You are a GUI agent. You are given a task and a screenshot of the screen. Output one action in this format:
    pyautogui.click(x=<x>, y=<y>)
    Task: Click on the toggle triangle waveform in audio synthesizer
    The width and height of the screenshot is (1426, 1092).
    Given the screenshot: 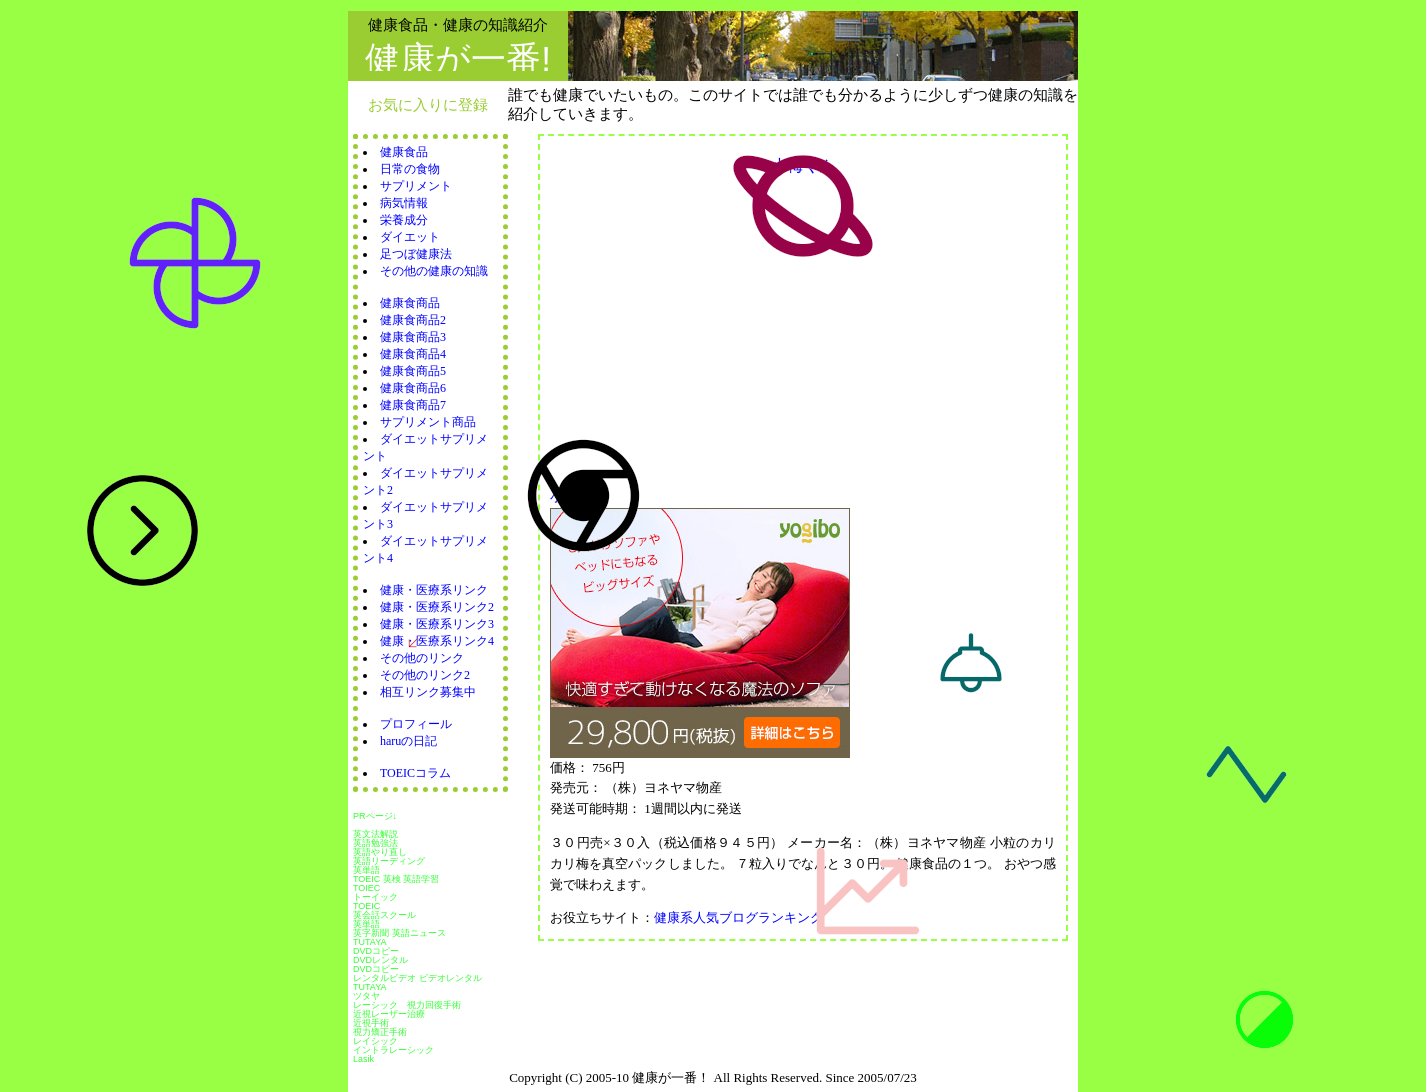 What is the action you would take?
    pyautogui.click(x=1246, y=774)
    